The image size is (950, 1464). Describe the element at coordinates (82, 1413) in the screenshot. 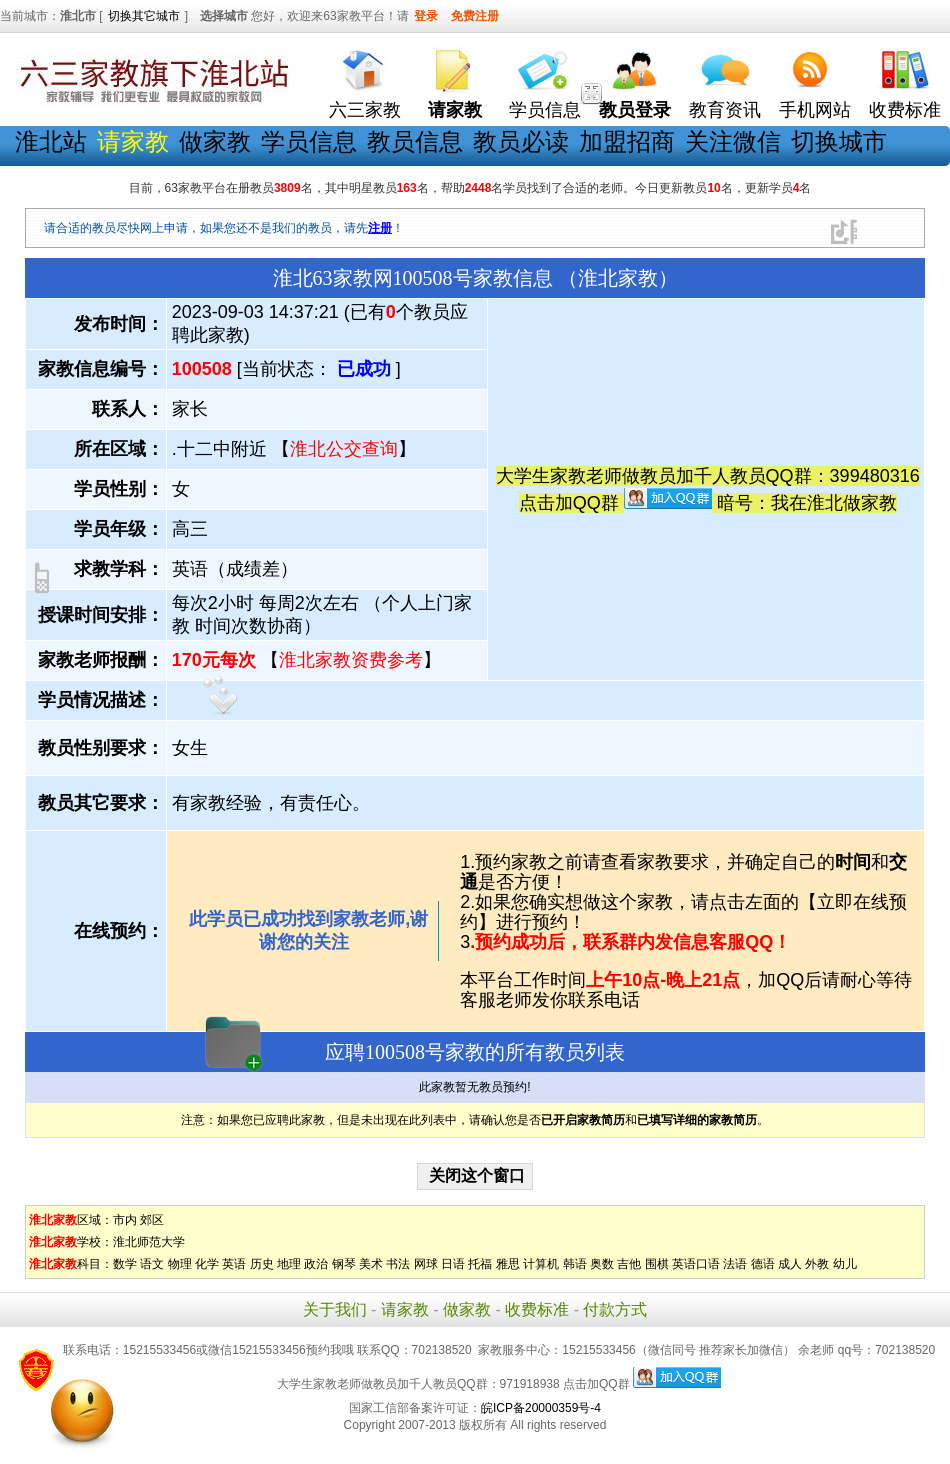

I see `indicates uncertainty or hesitation about an action` at that location.